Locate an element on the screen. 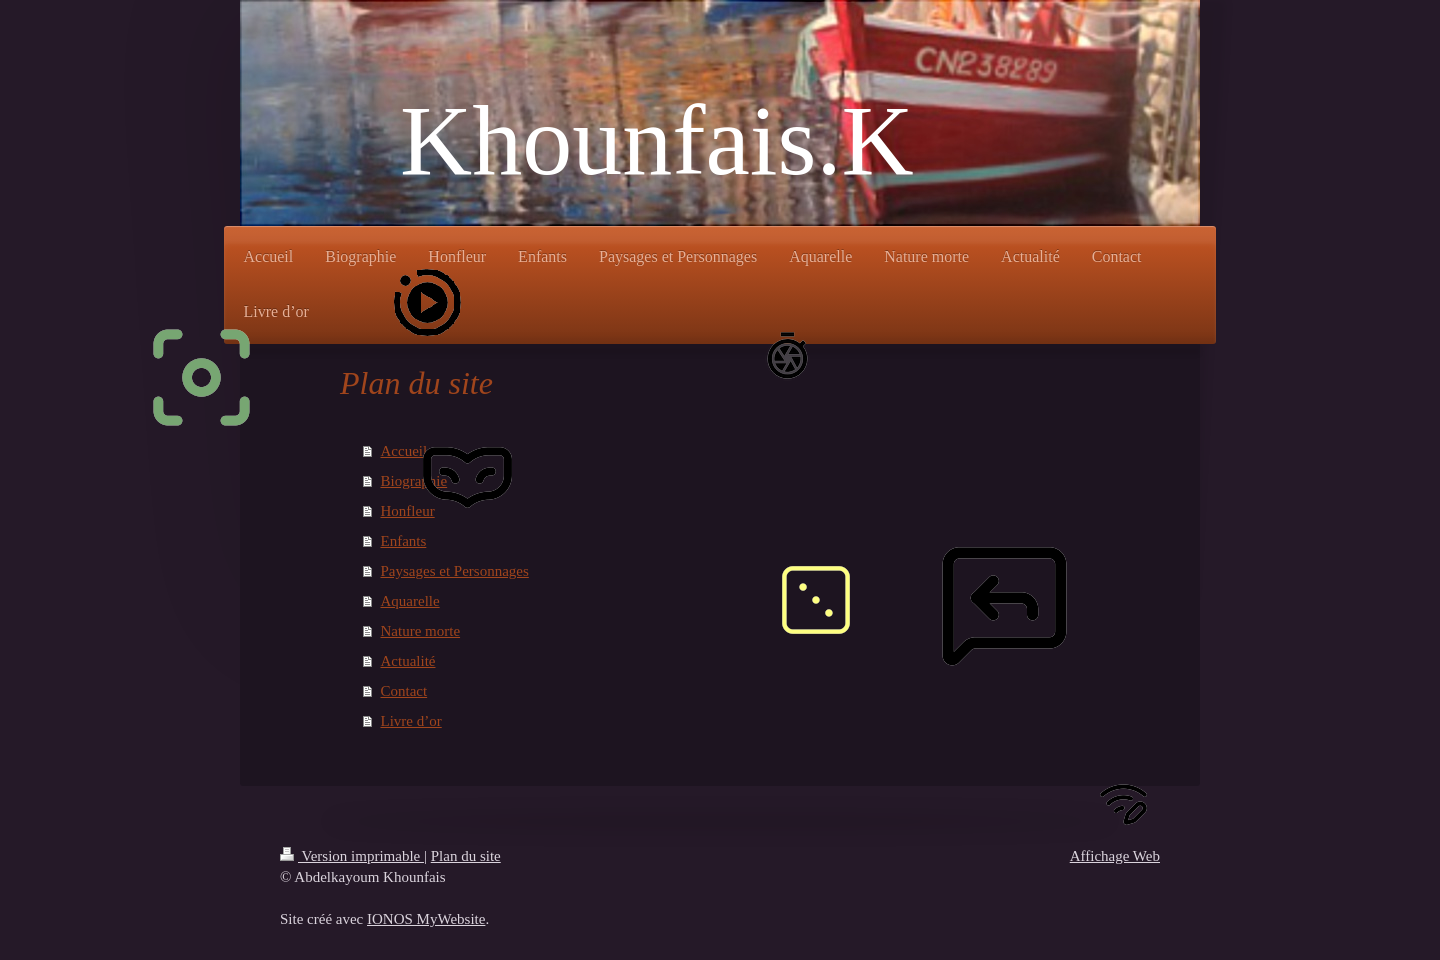 This screenshot has height=960, width=1440. adjust camera shutter speed settings is located at coordinates (787, 356).